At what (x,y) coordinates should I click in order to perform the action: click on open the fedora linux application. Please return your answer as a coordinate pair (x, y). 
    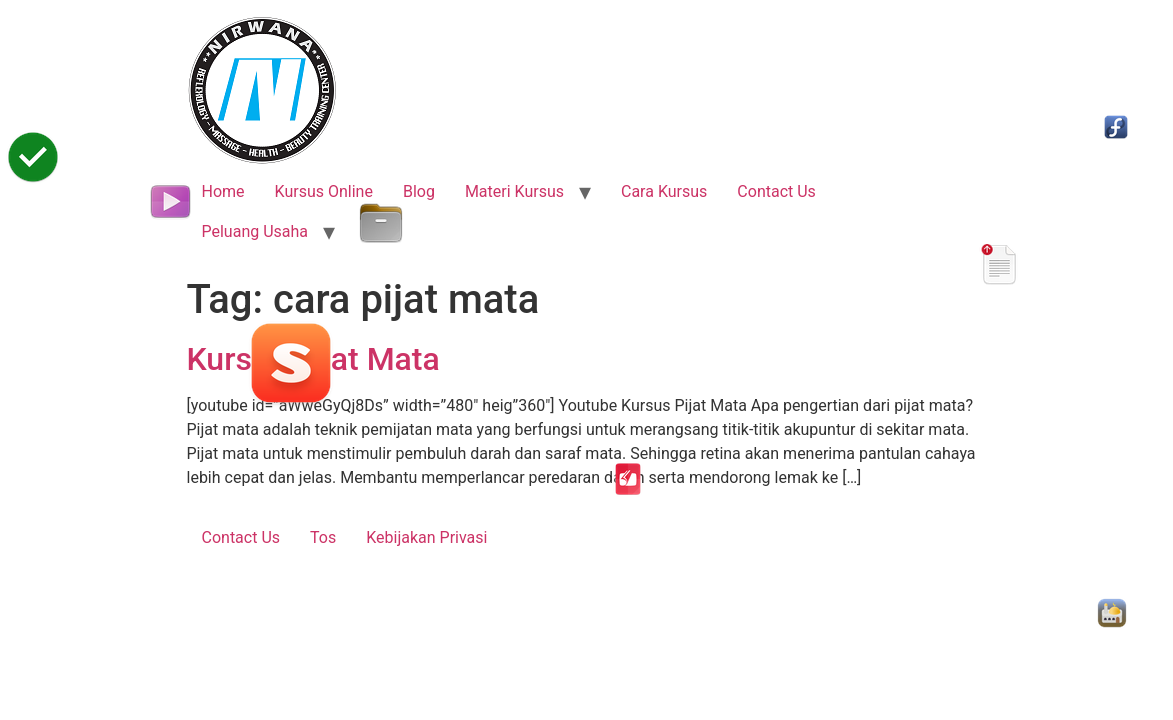
    Looking at the image, I should click on (1116, 127).